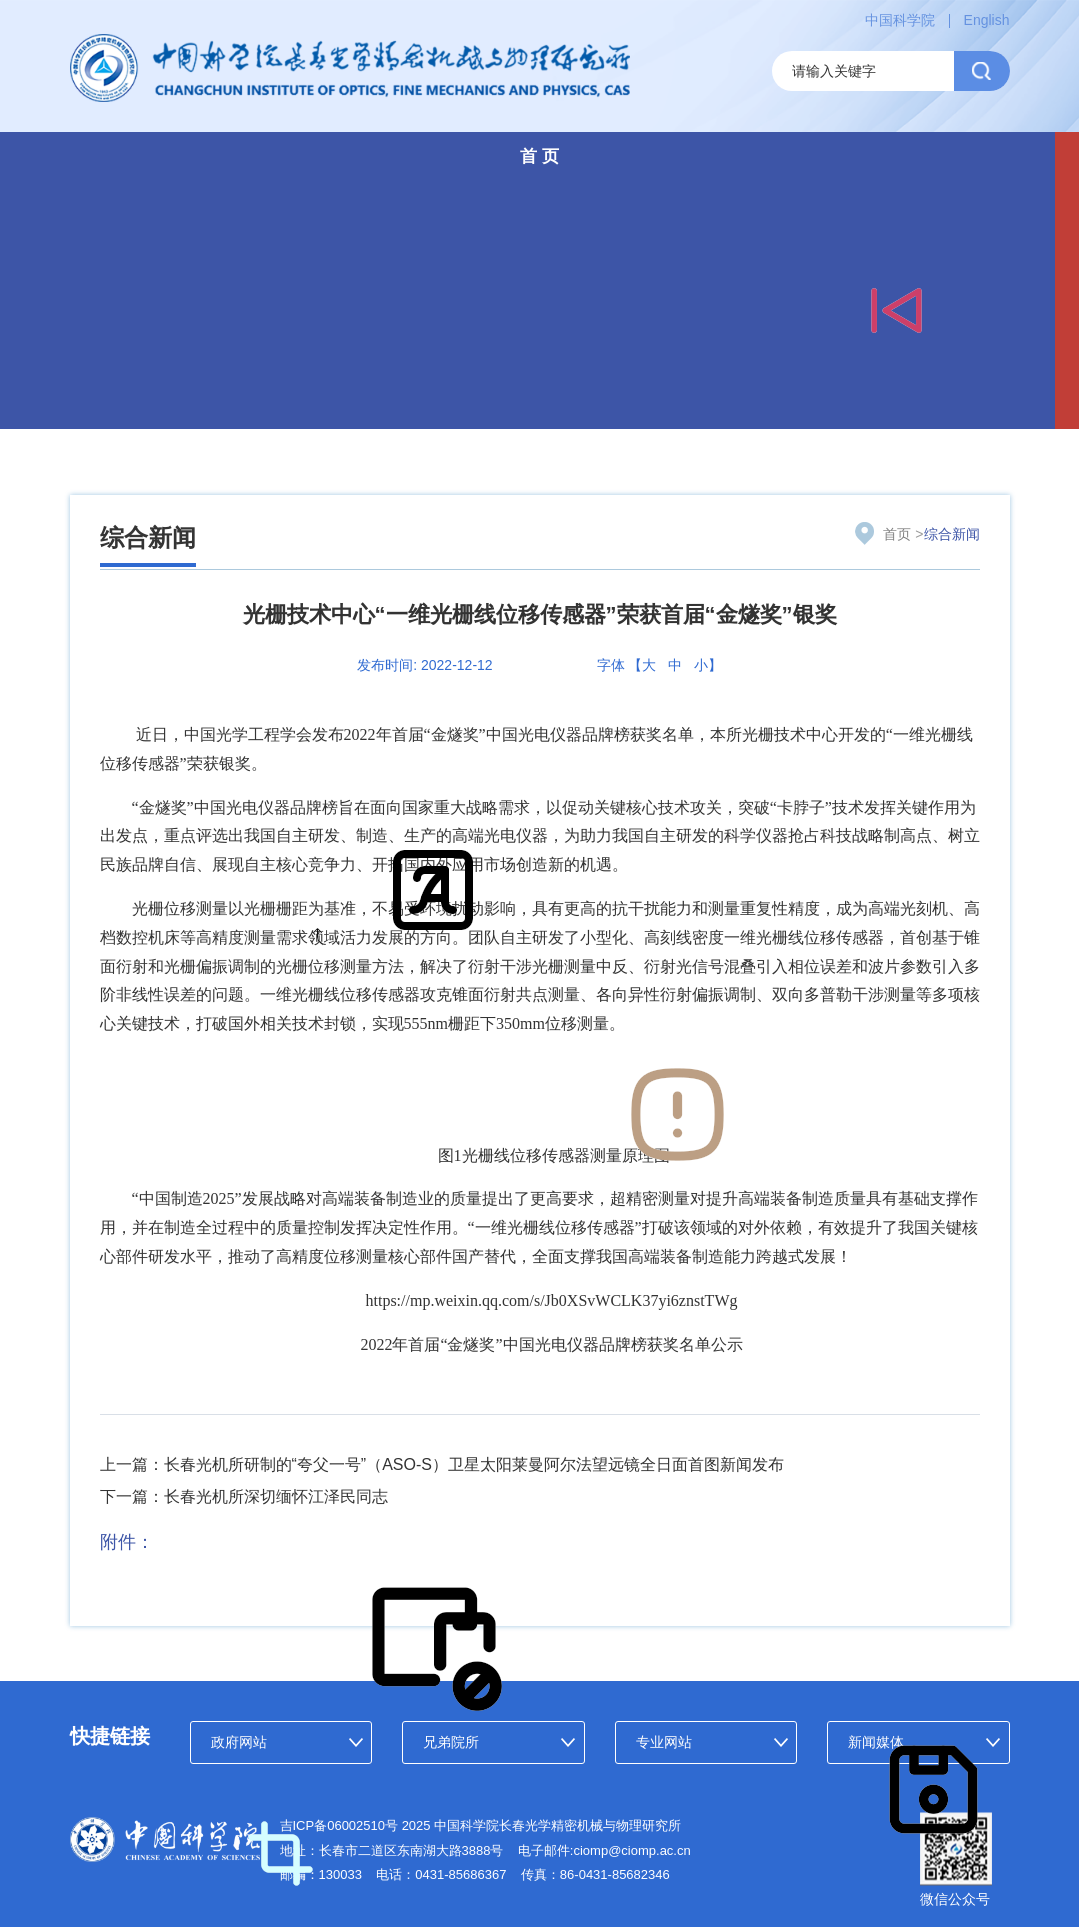  I want to click on save current file or document, so click(933, 1789).